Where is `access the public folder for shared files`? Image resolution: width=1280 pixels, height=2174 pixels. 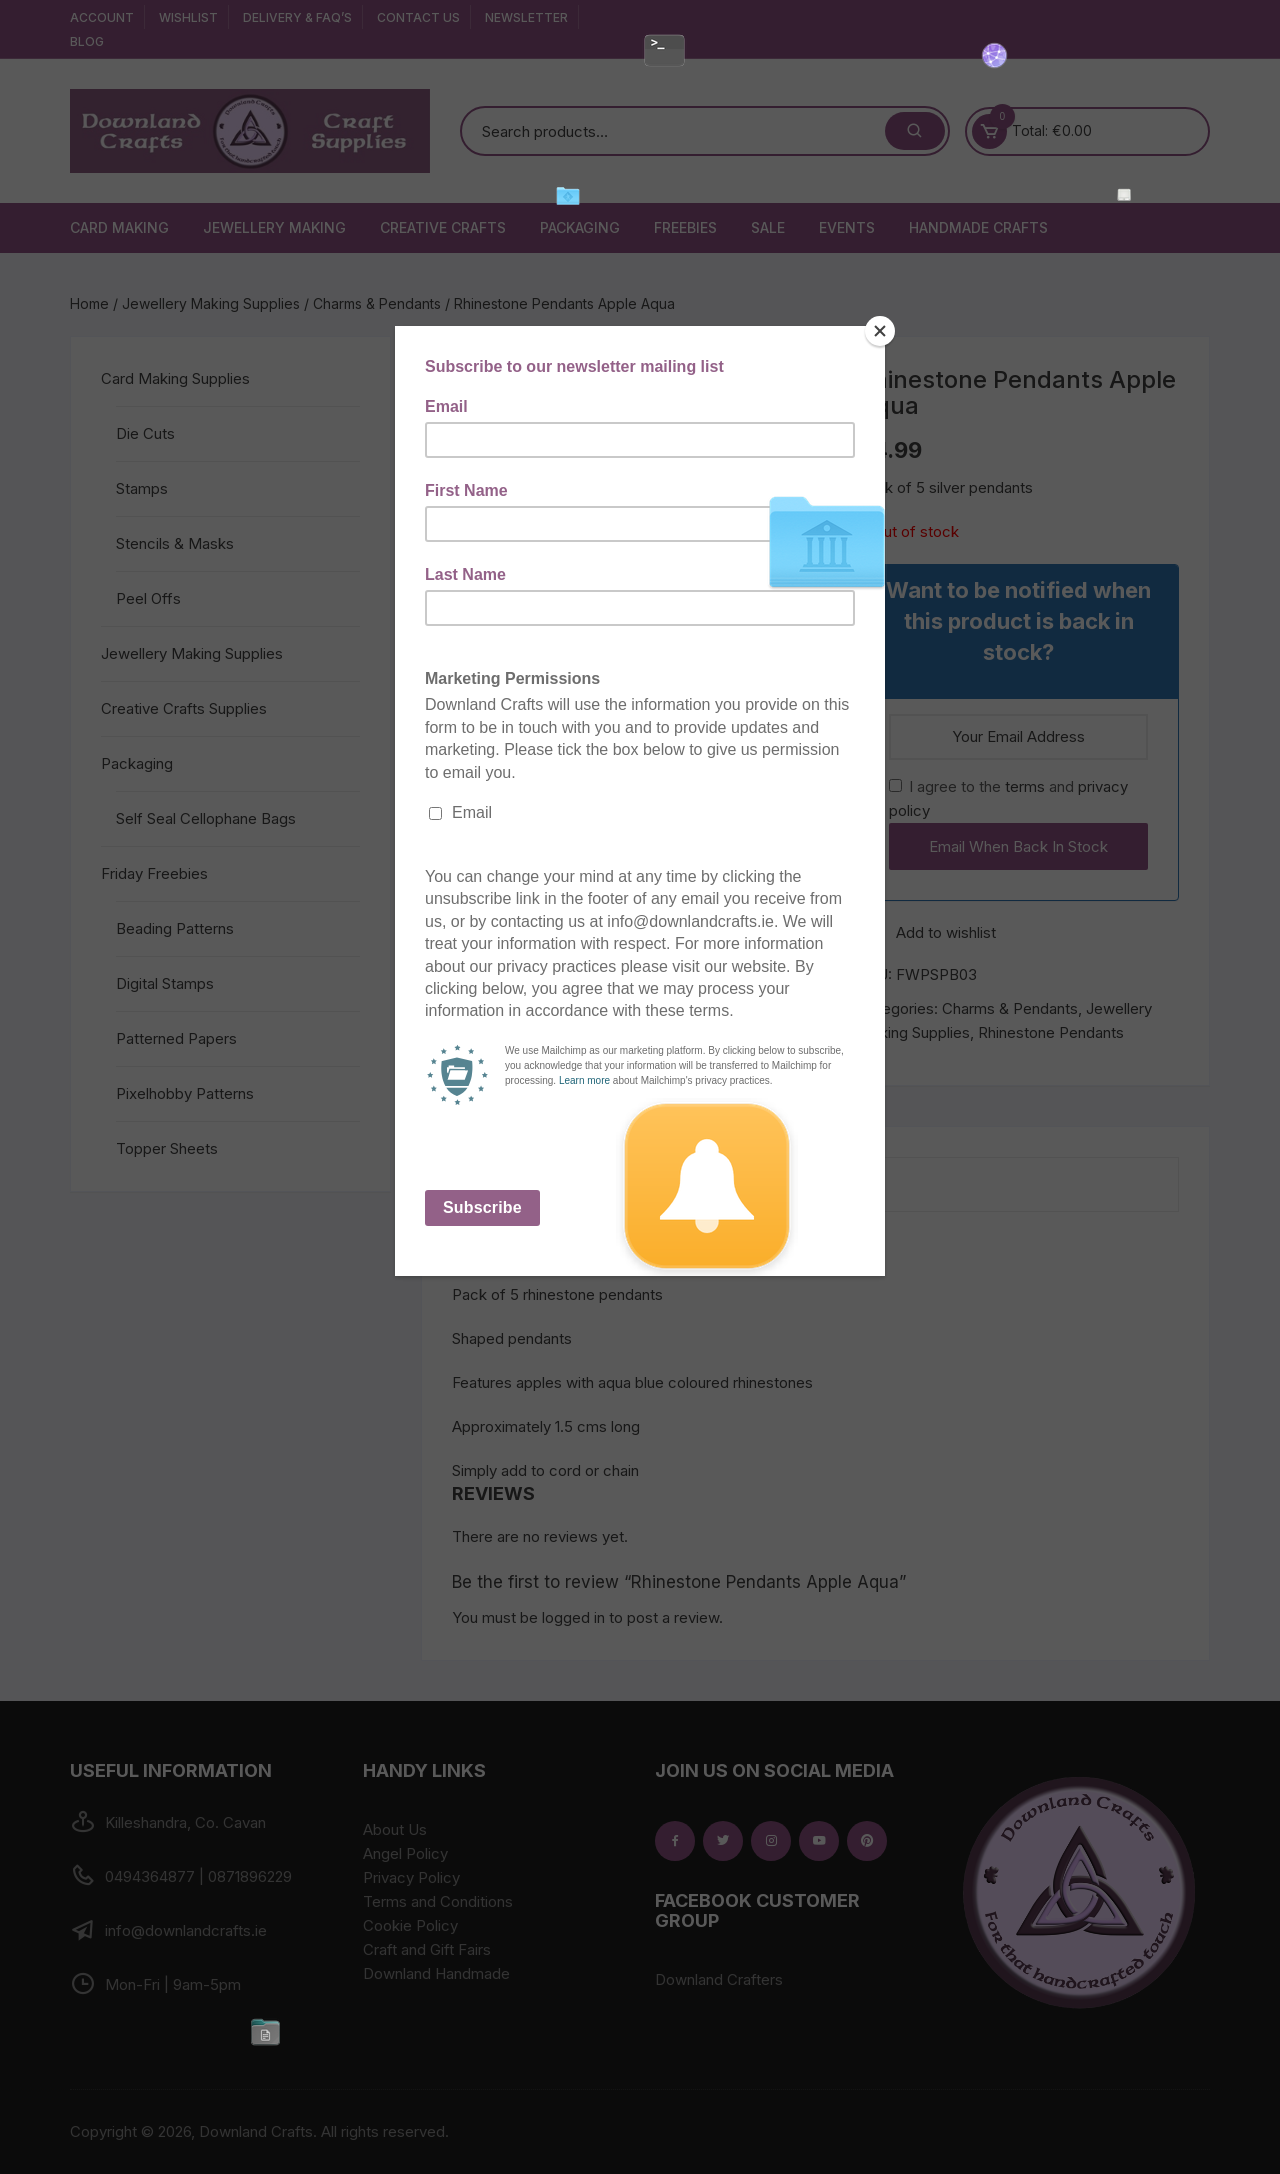
access the public folder for shared files is located at coordinates (568, 196).